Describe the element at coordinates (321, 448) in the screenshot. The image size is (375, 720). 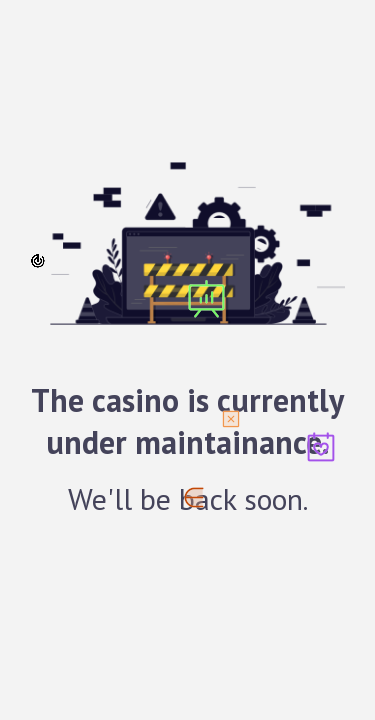
I see `view favorite or loved events` at that location.